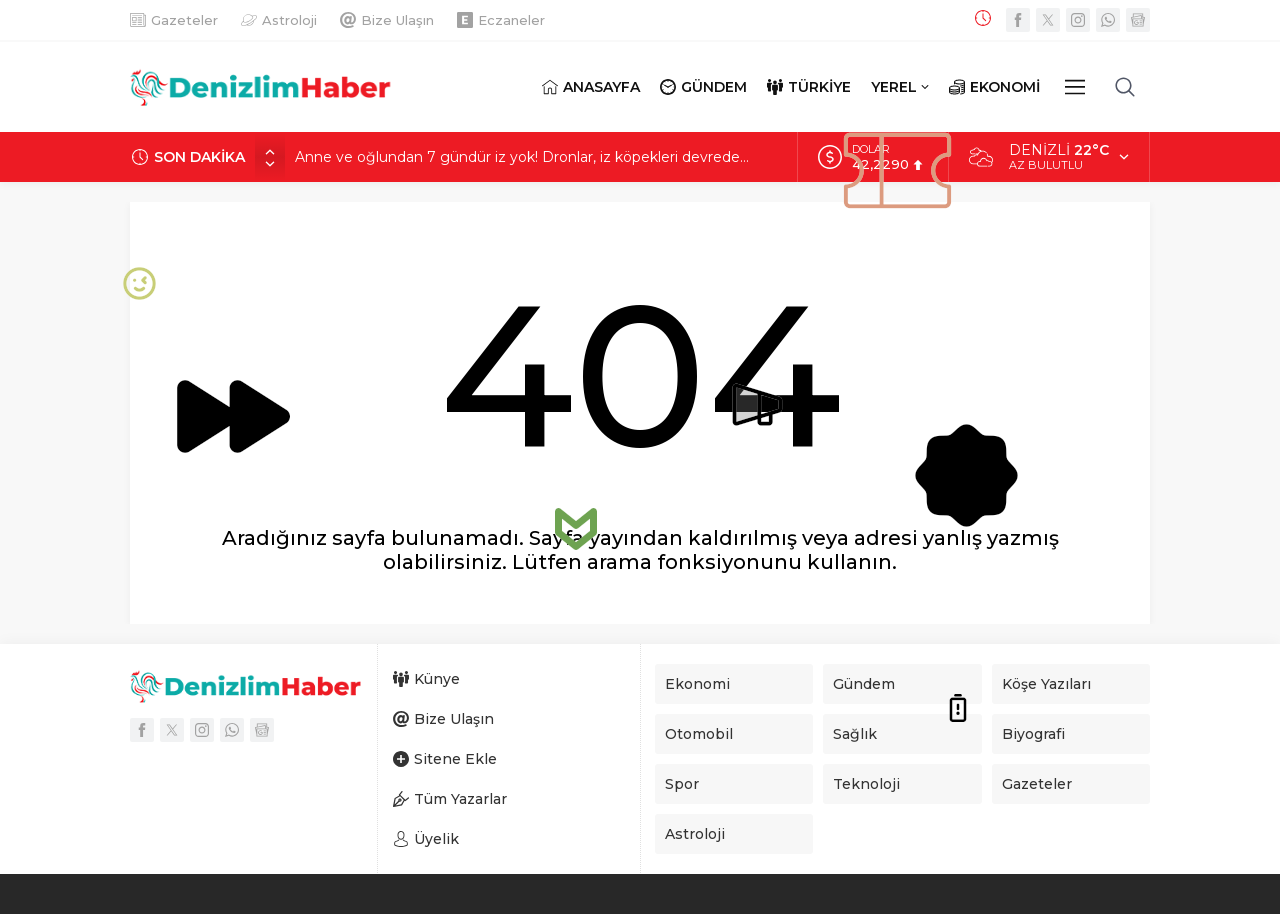 This screenshot has width=1280, height=914. What do you see at coordinates (576, 529) in the screenshot?
I see `expand or show more content below` at bounding box center [576, 529].